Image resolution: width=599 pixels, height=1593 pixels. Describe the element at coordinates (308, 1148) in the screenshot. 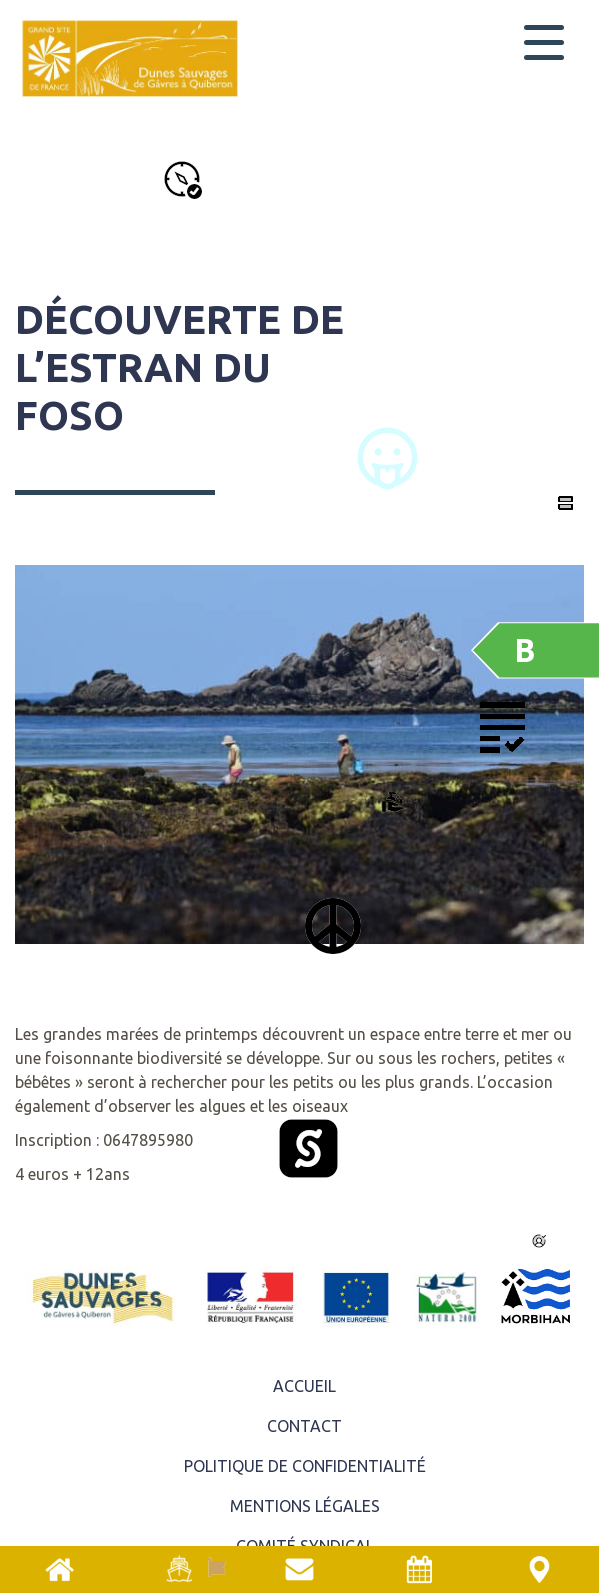

I see `sellcast brand logo` at that location.